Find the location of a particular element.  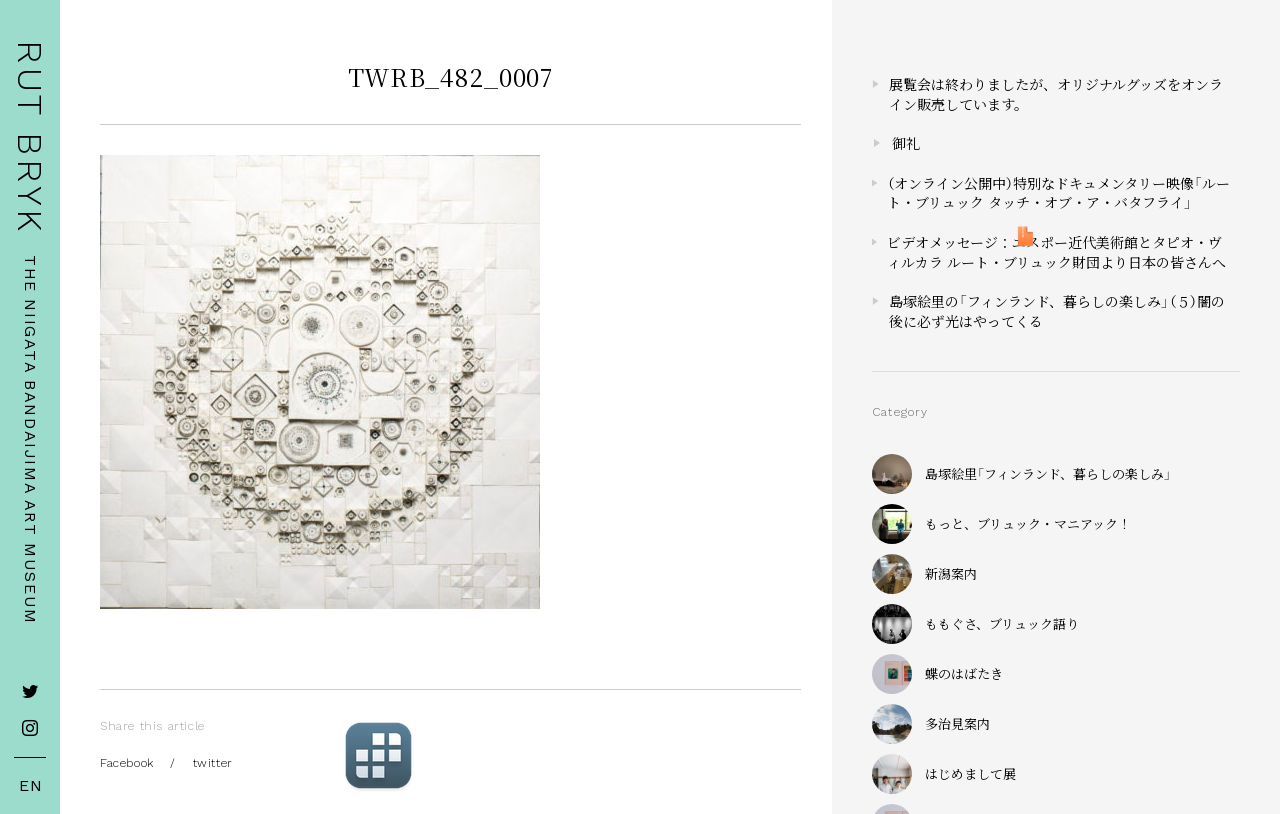

an ARJ compressed archive file is located at coordinates (1025, 236).